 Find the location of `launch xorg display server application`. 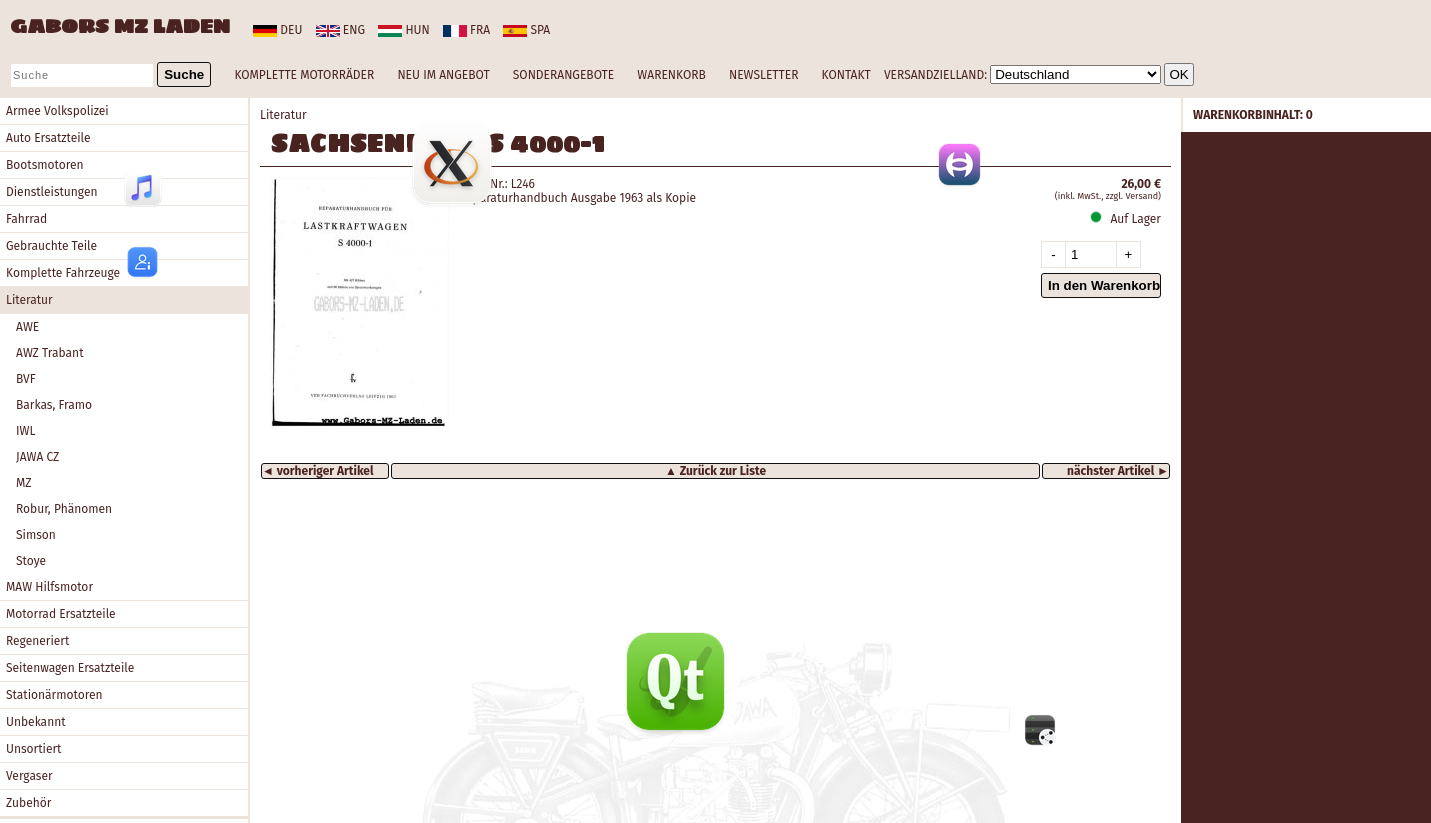

launch xorg display server application is located at coordinates (452, 164).